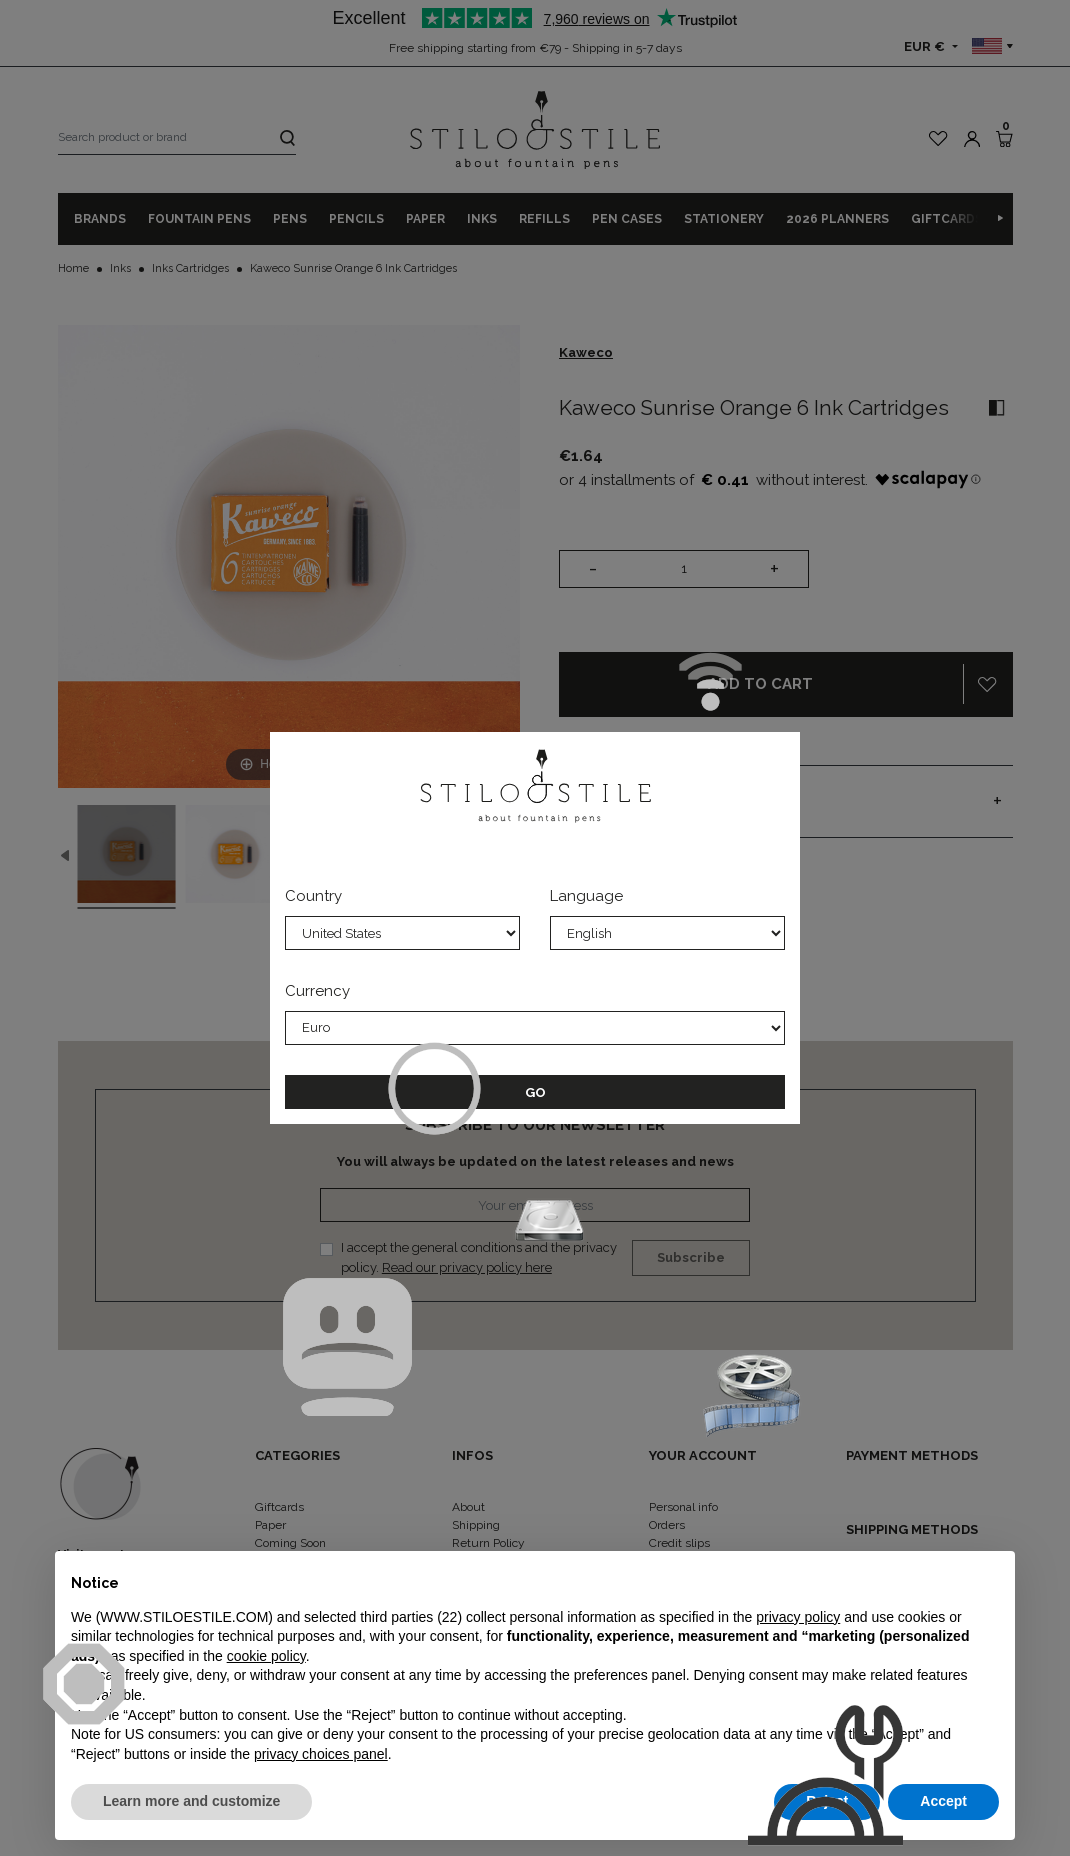 The image size is (1070, 1856). Describe the element at coordinates (825, 1777) in the screenshot. I see `access engineering or developer tools` at that location.